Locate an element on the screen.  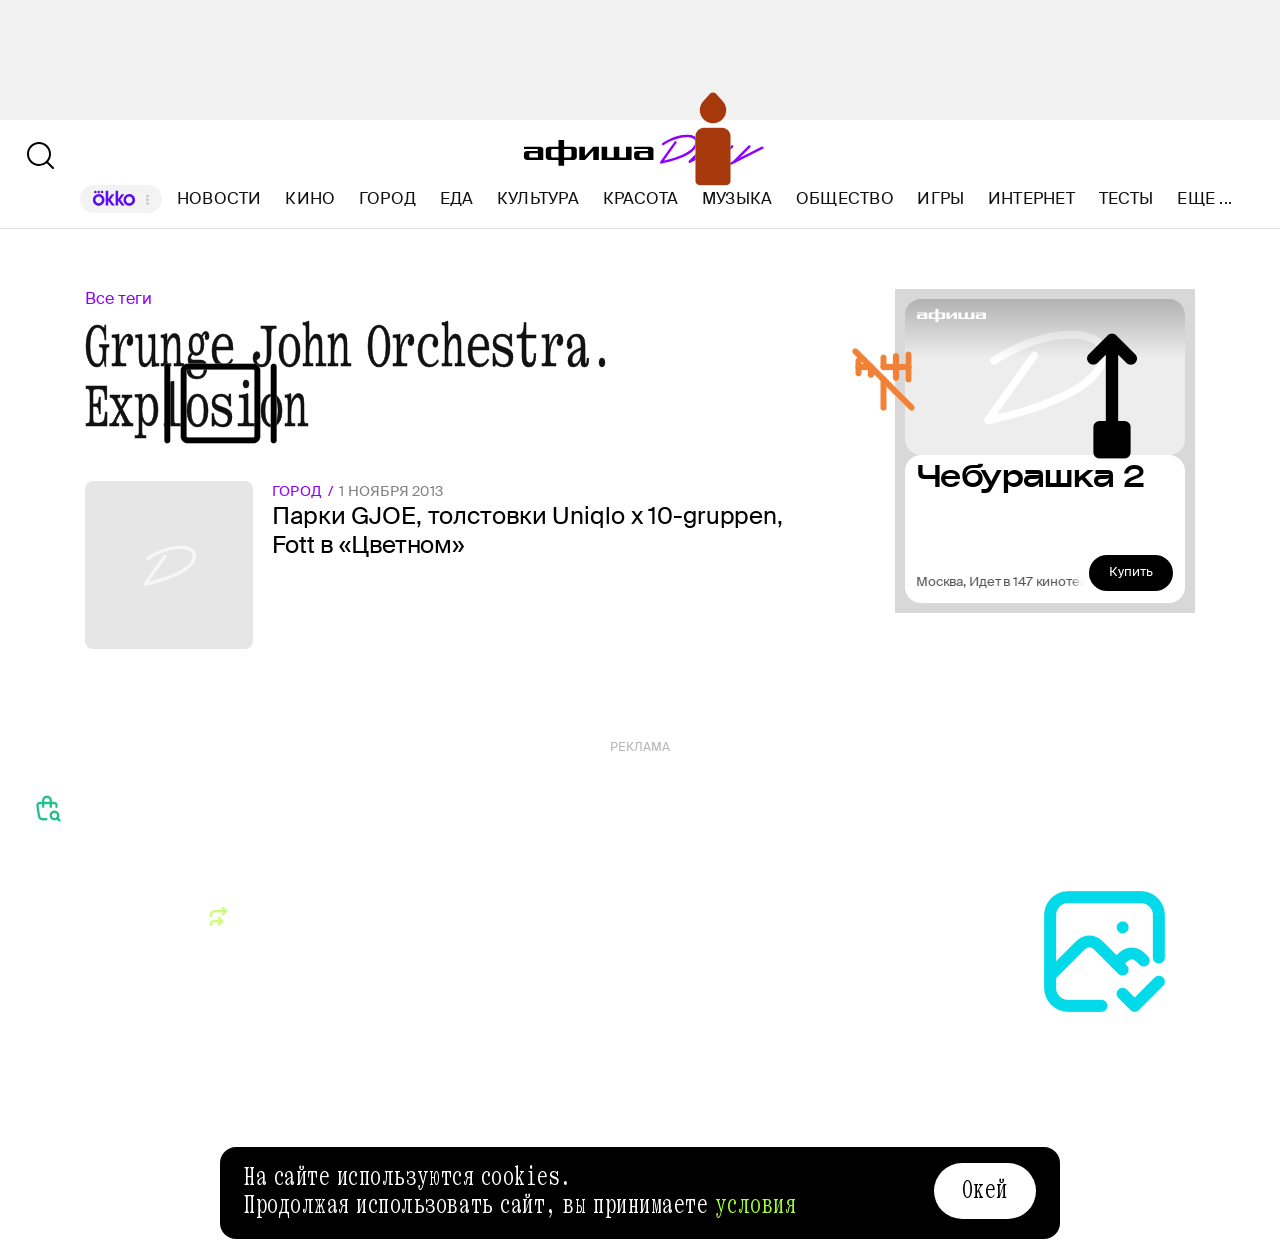
redirect or forward multiple items is located at coordinates (218, 917).